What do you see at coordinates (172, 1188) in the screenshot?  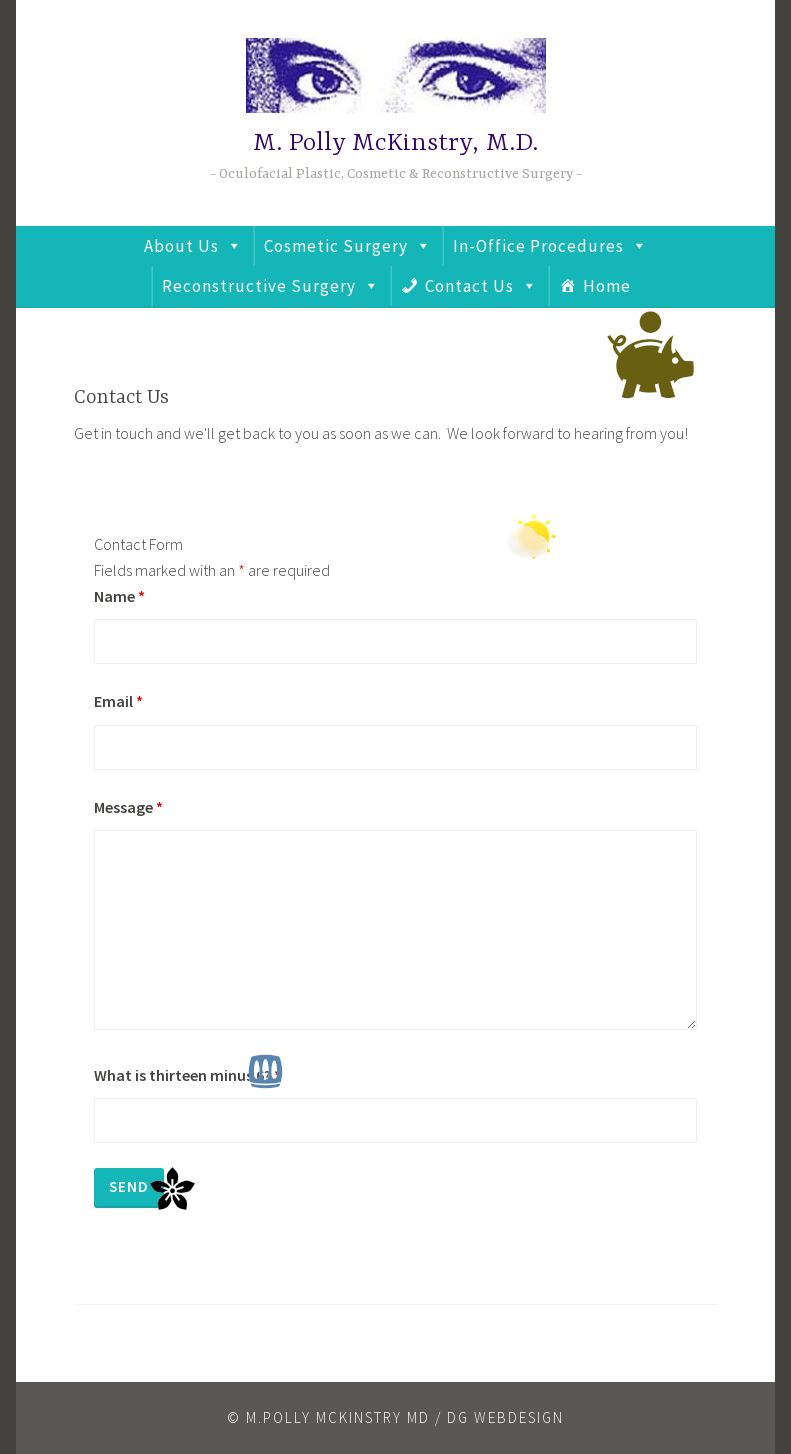 I see `jasmine flower icon for aromatherapy or fragrance settings` at bounding box center [172, 1188].